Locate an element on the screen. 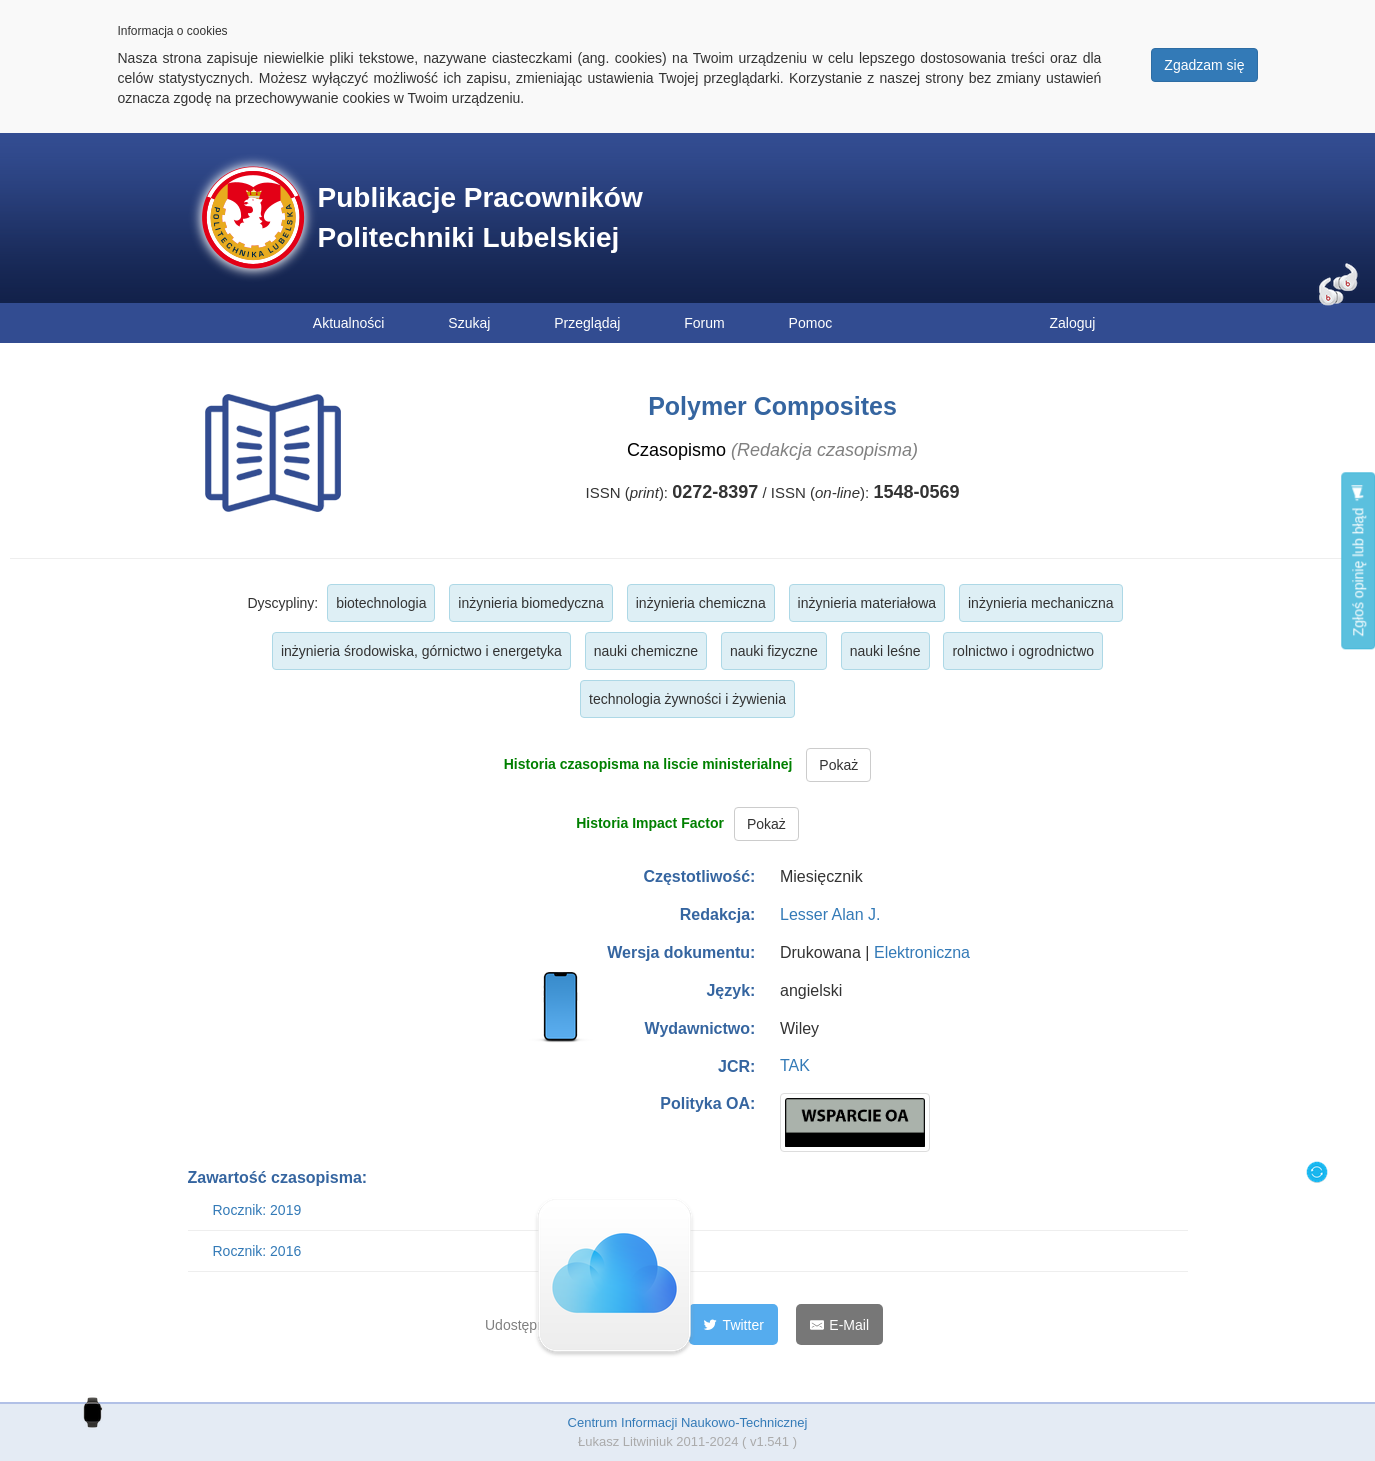 The width and height of the screenshot is (1375, 1461). beats fit pro earbuds bluetooth device is located at coordinates (1338, 285).